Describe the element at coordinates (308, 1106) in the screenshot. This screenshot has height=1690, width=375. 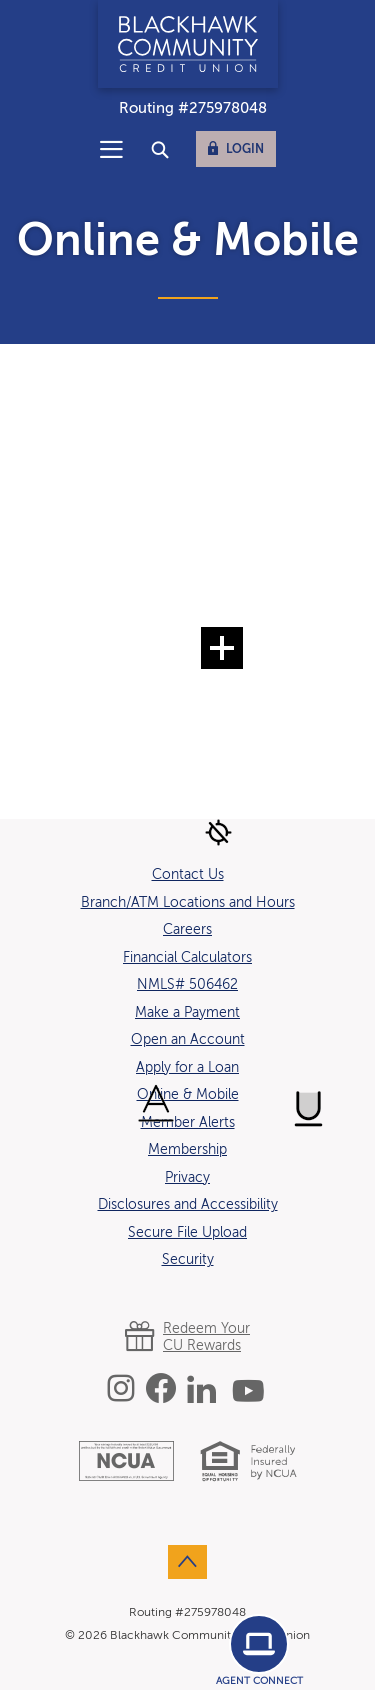
I see `apply underline formatting to selected text` at that location.